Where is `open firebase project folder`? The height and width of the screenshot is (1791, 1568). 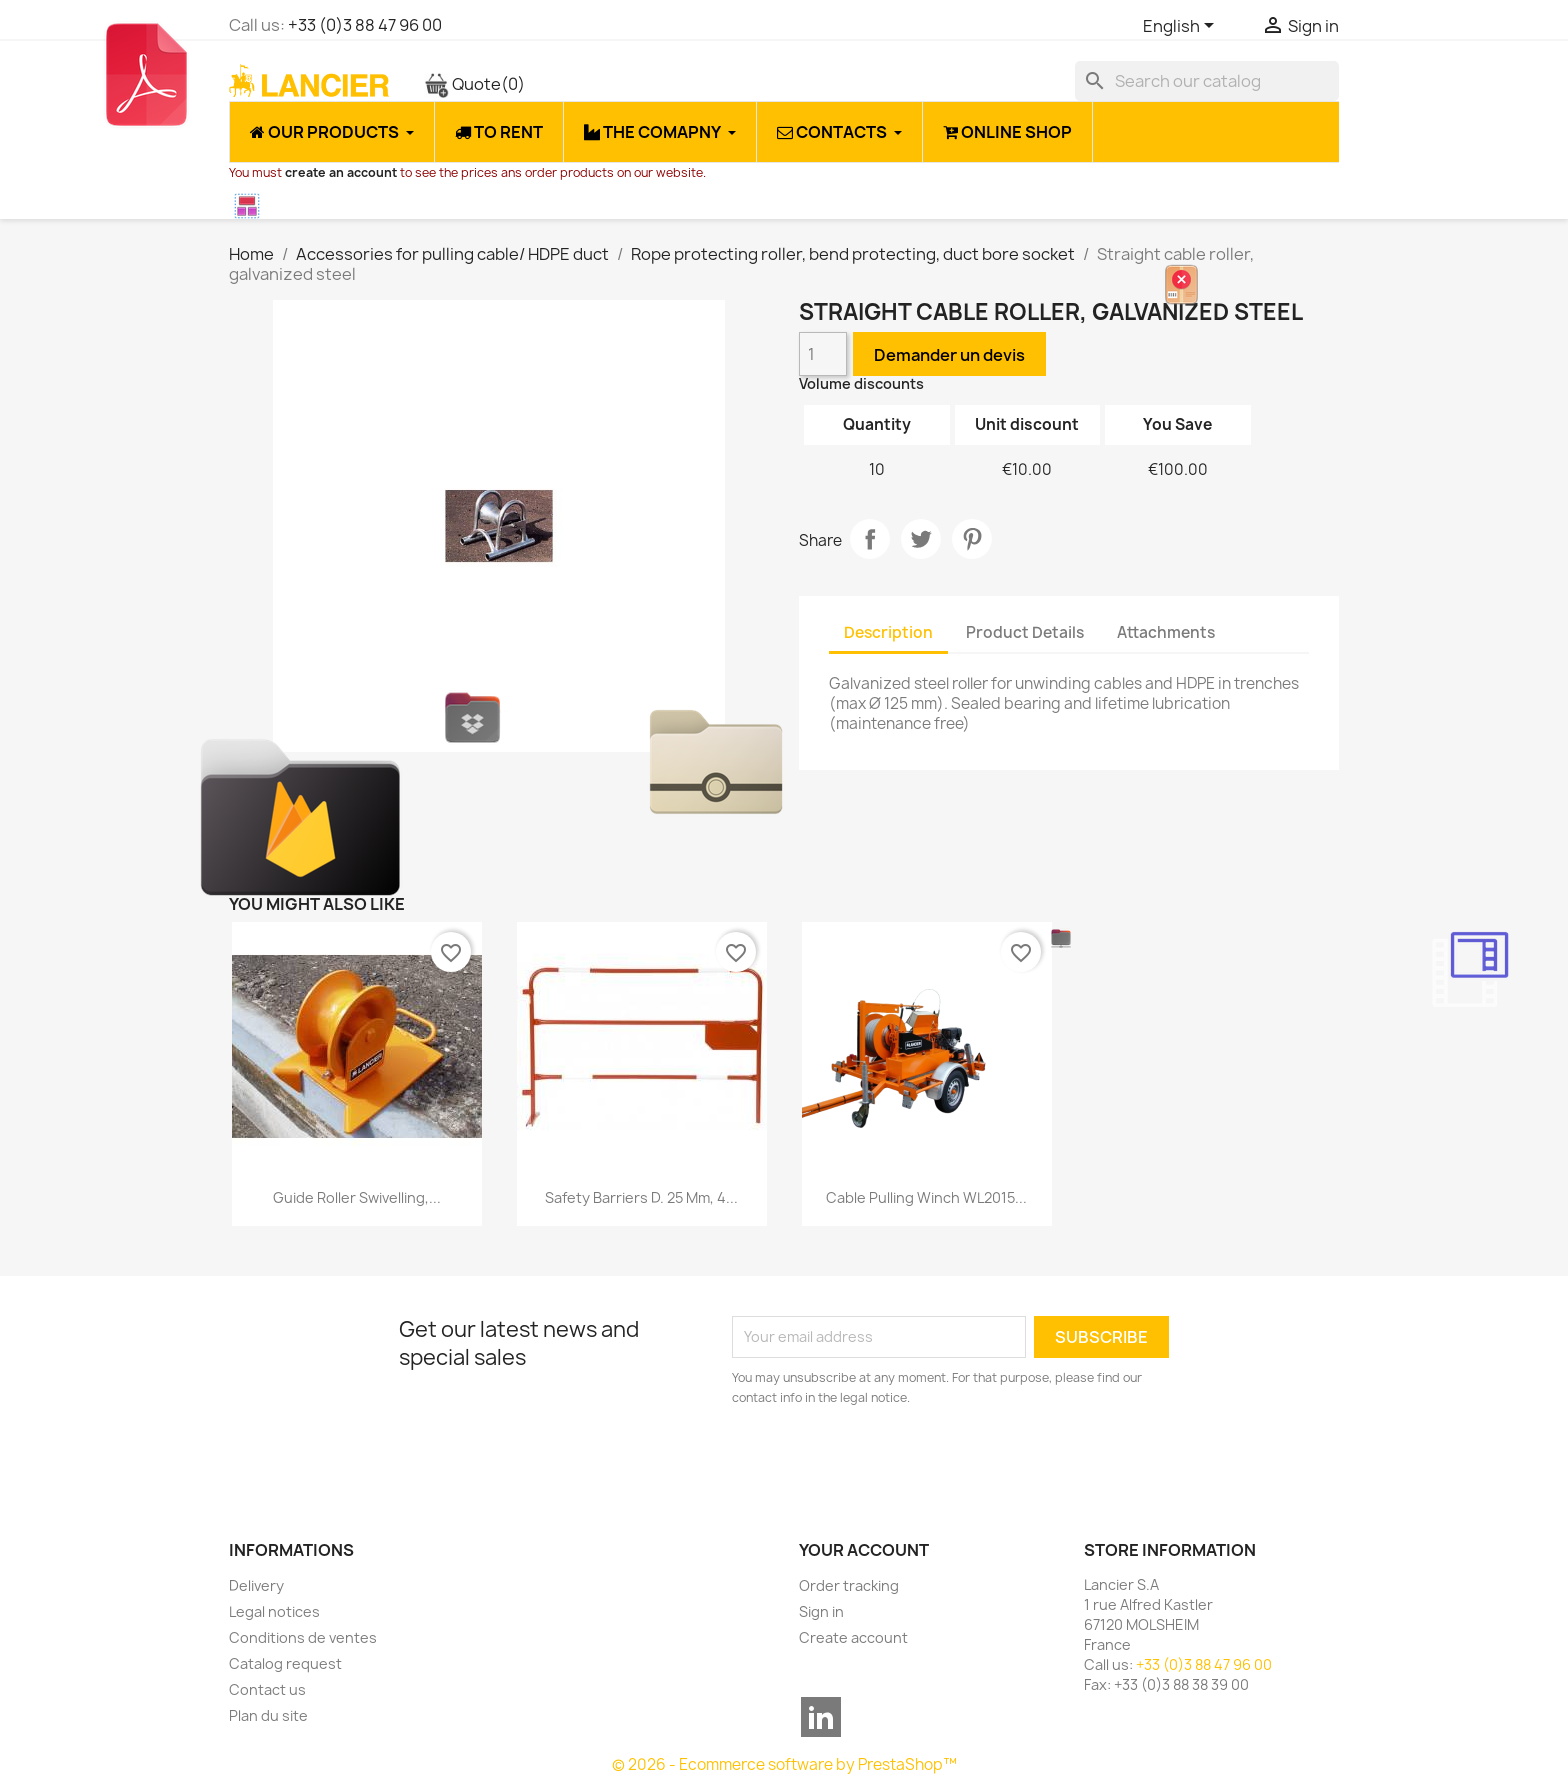
open firebase project folder is located at coordinates (299, 822).